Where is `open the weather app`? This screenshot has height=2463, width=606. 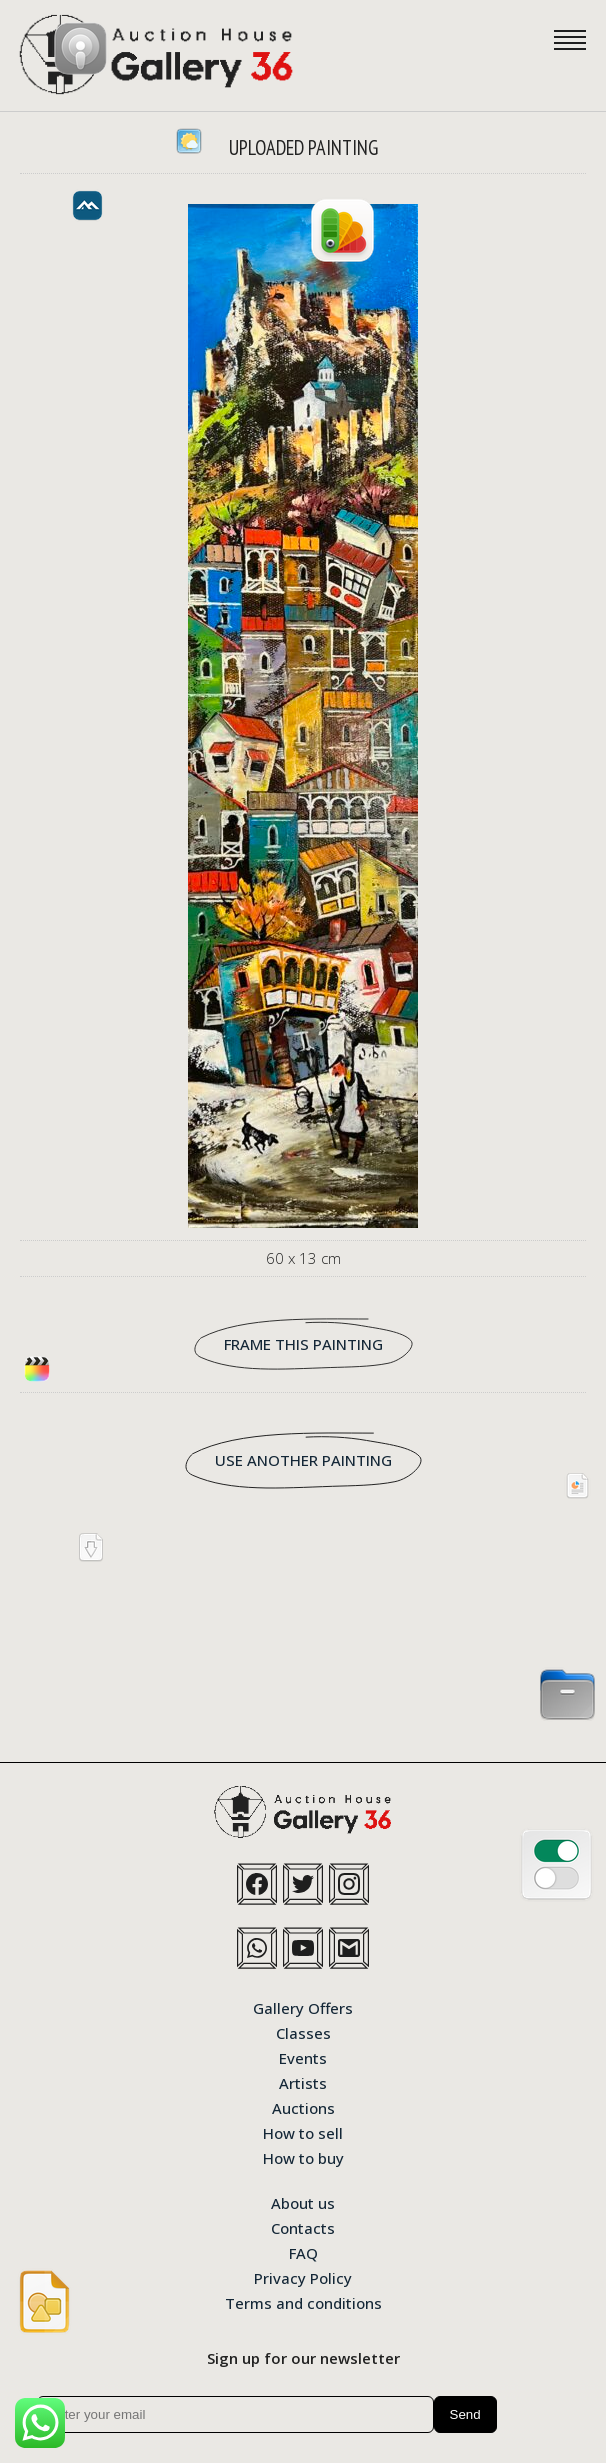
open the weather app is located at coordinates (189, 141).